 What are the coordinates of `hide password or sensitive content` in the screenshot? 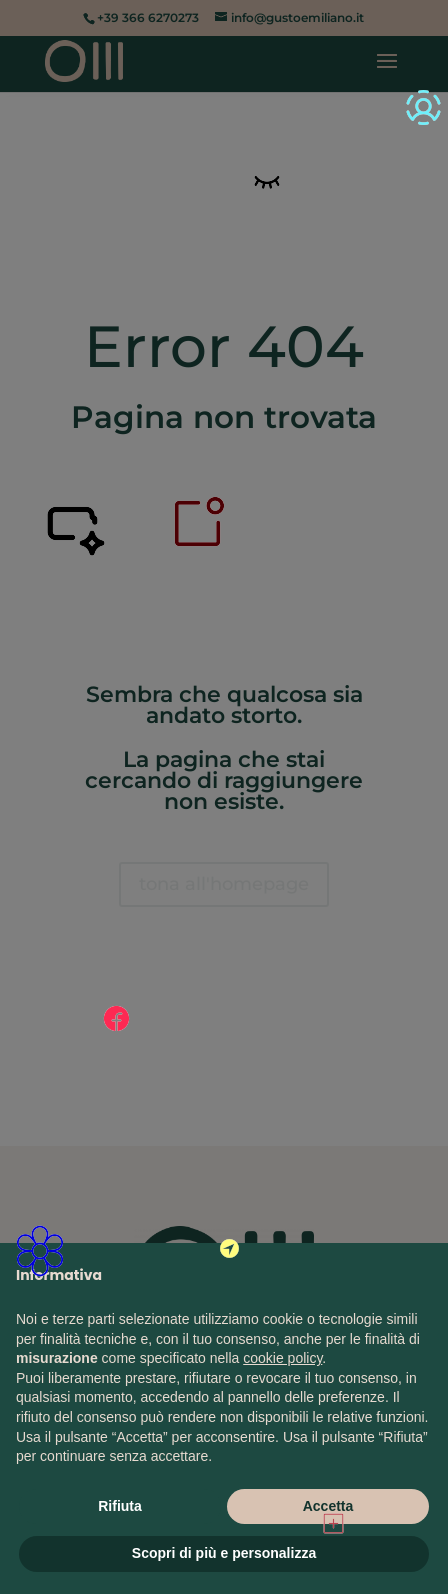 It's located at (267, 180).